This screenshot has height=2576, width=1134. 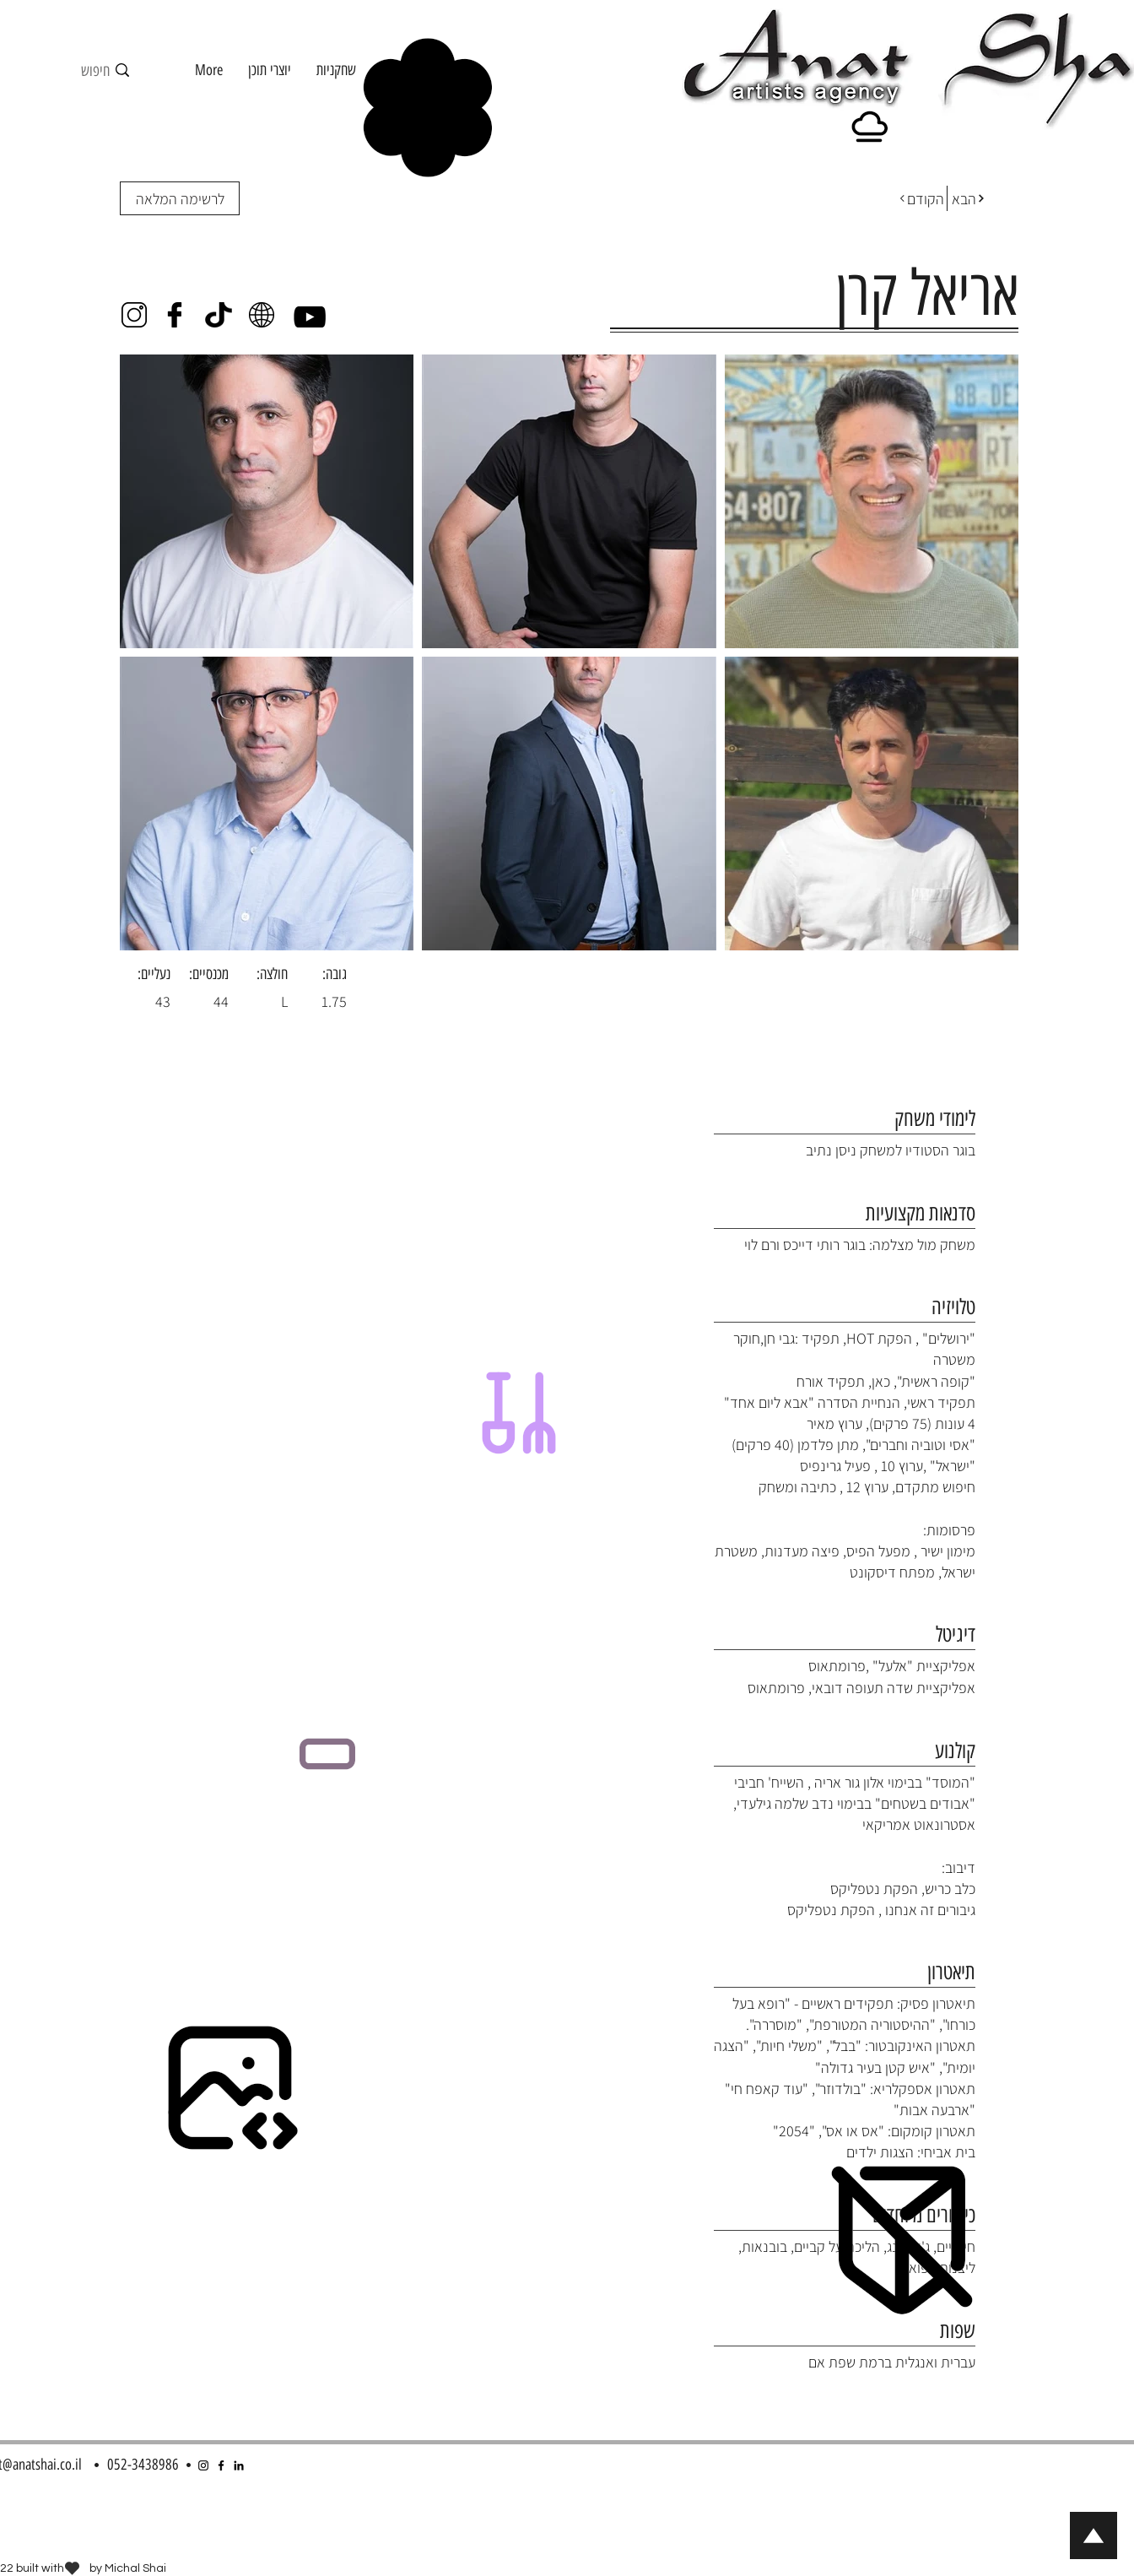 What do you see at coordinates (902, 2237) in the screenshot?
I see `disable light refraction or spectrum effects` at bounding box center [902, 2237].